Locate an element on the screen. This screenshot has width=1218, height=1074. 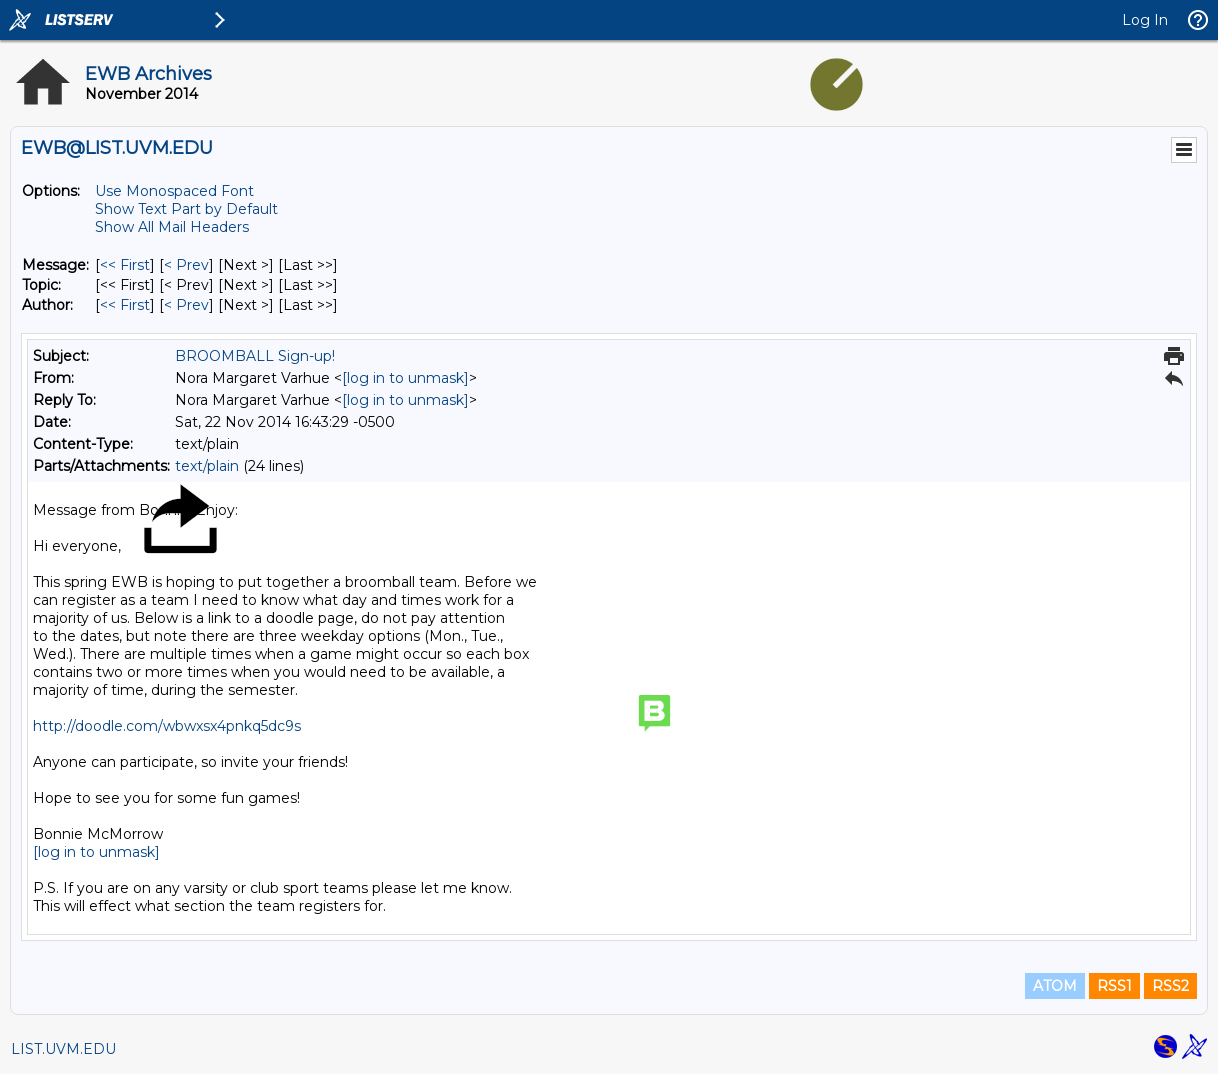
open navigation or directional tools is located at coordinates (836, 84).